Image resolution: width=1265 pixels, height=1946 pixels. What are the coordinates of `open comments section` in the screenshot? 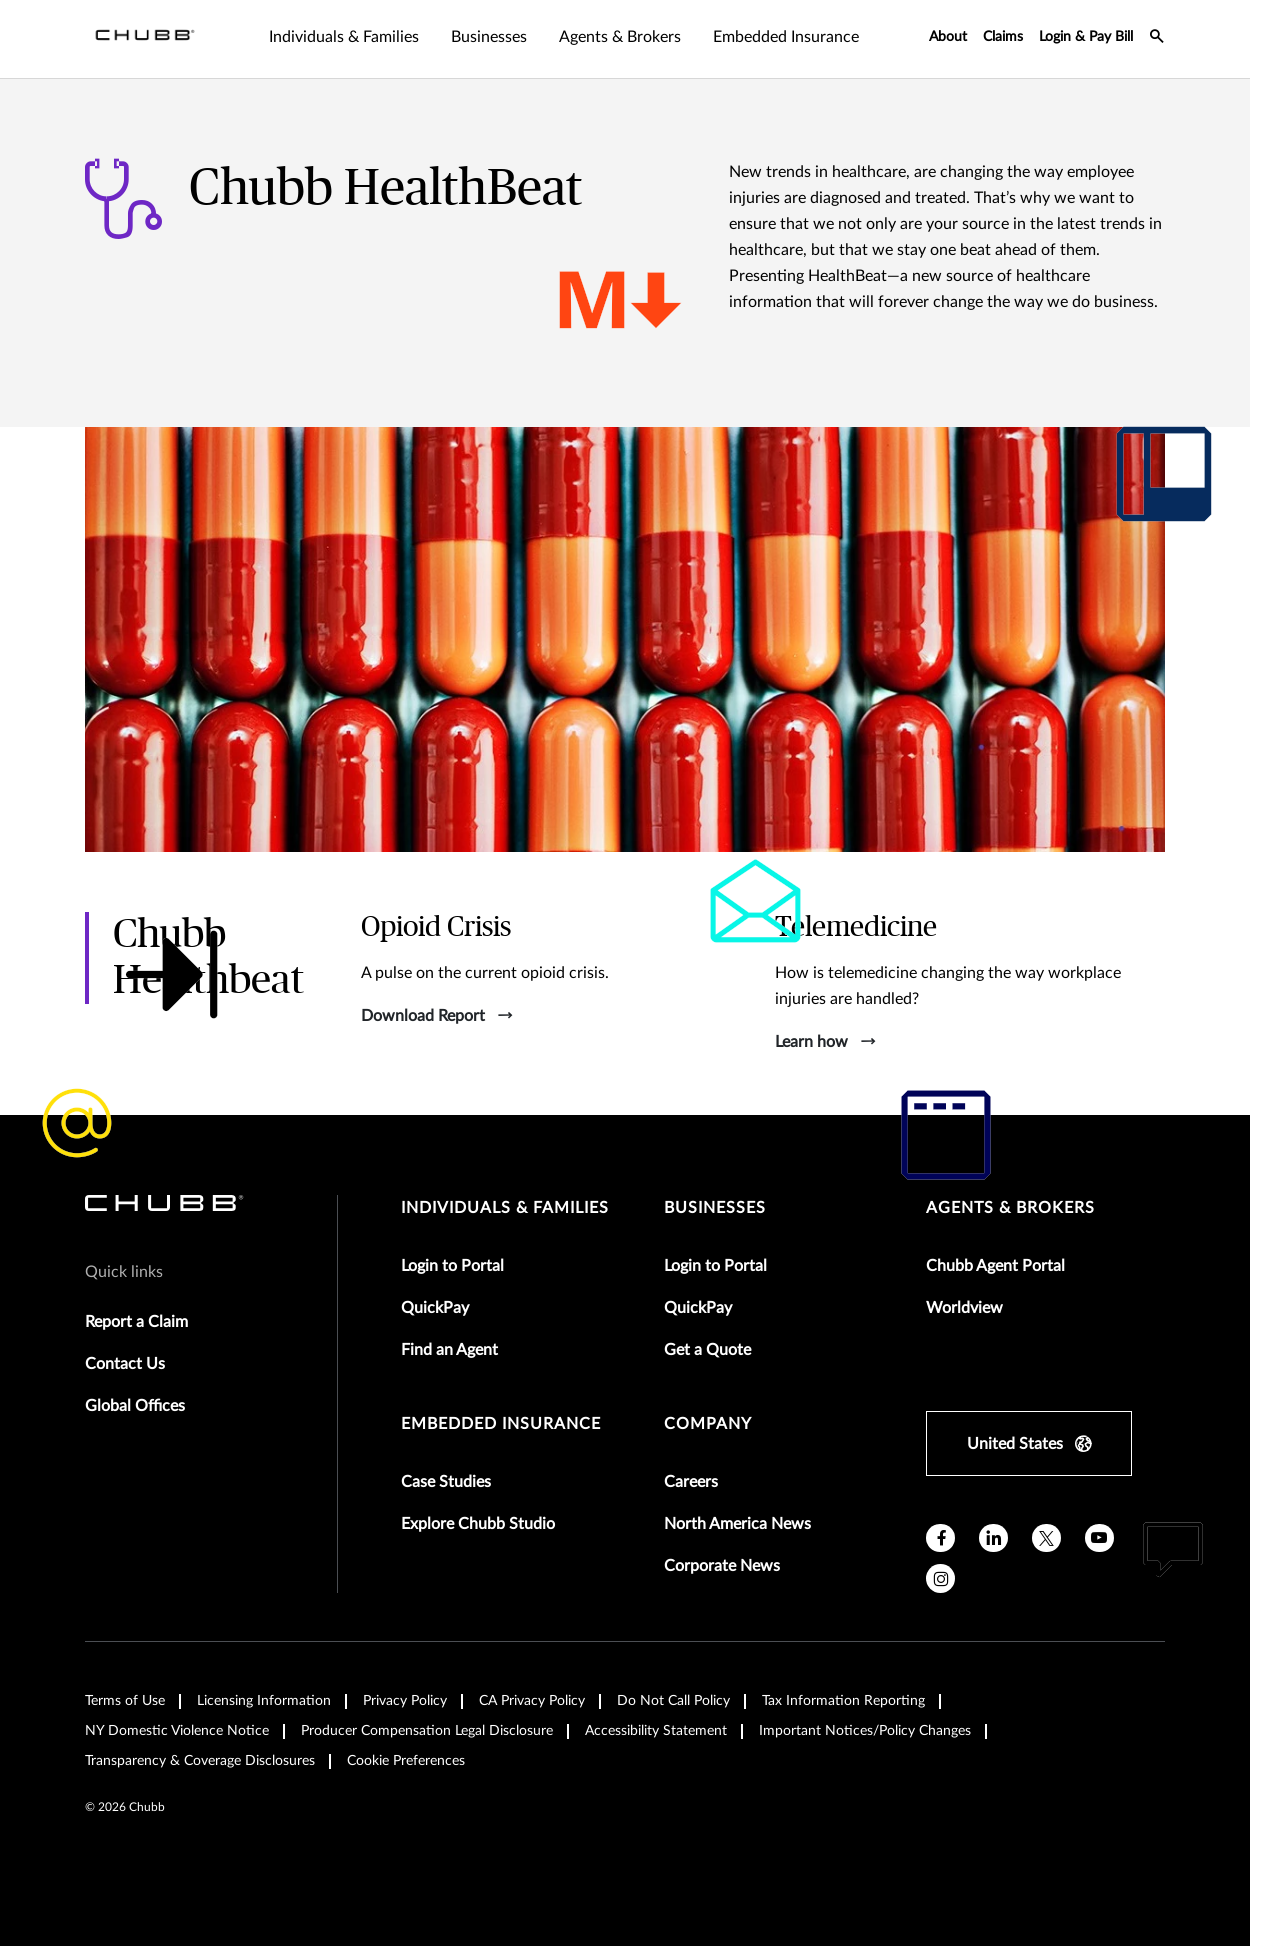 It's located at (1173, 1548).